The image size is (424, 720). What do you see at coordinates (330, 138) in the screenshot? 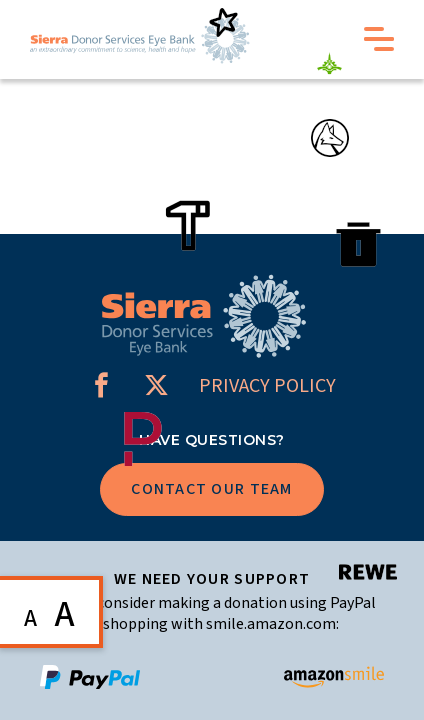
I see `open Wolfram Language application` at bounding box center [330, 138].